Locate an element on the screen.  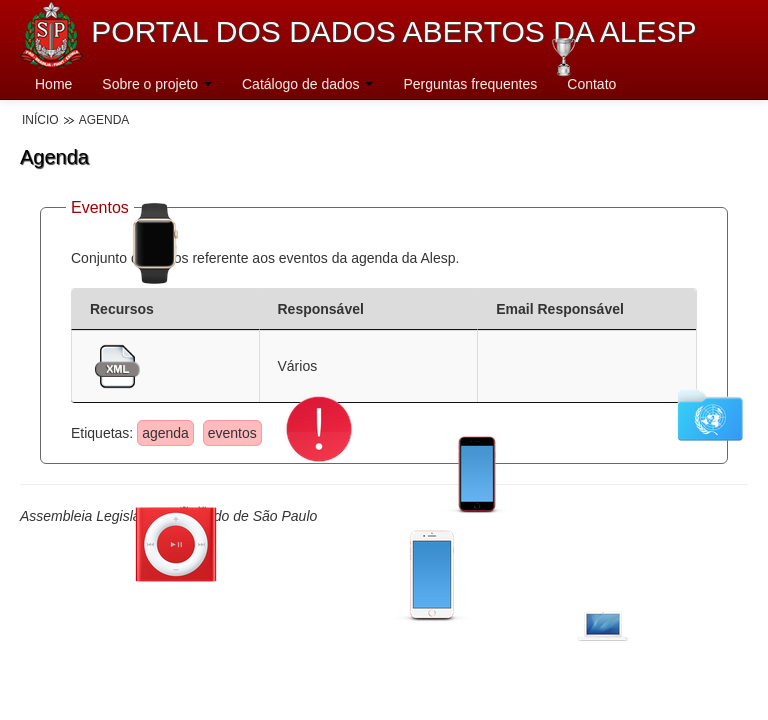
open language learning resources folder is located at coordinates (710, 417).